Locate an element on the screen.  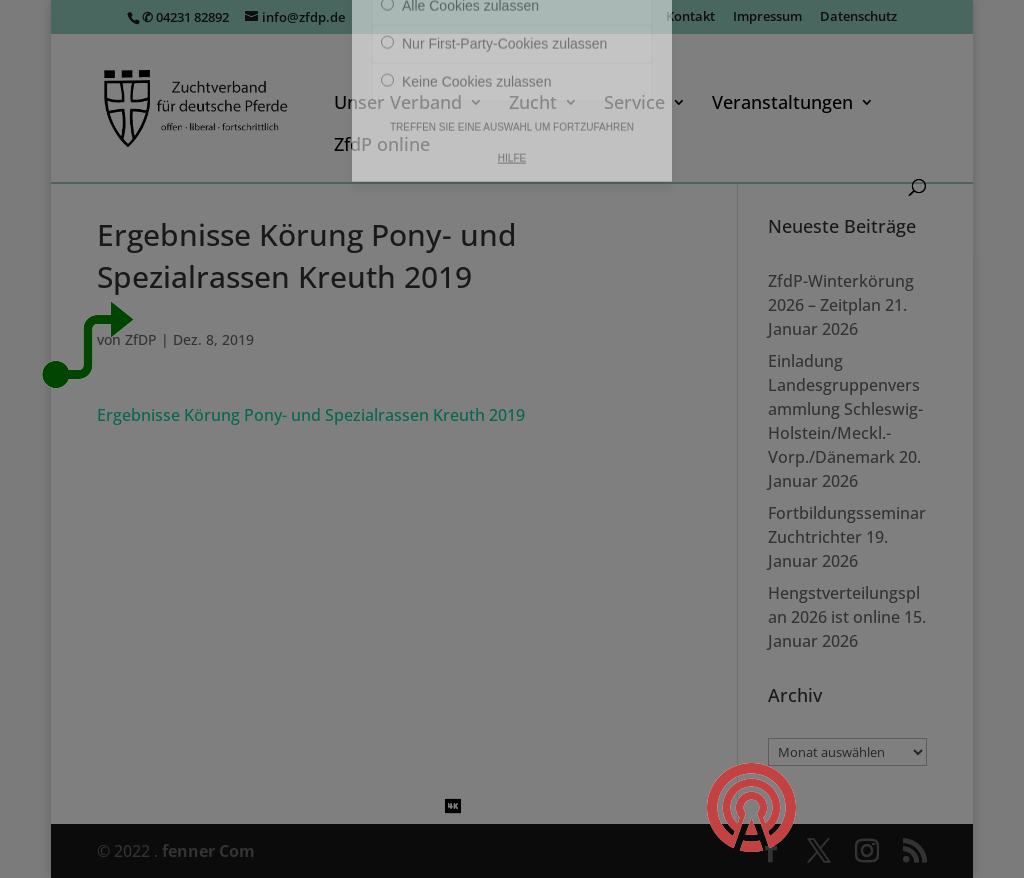
open the AntennaPod podcast app is located at coordinates (751, 807).